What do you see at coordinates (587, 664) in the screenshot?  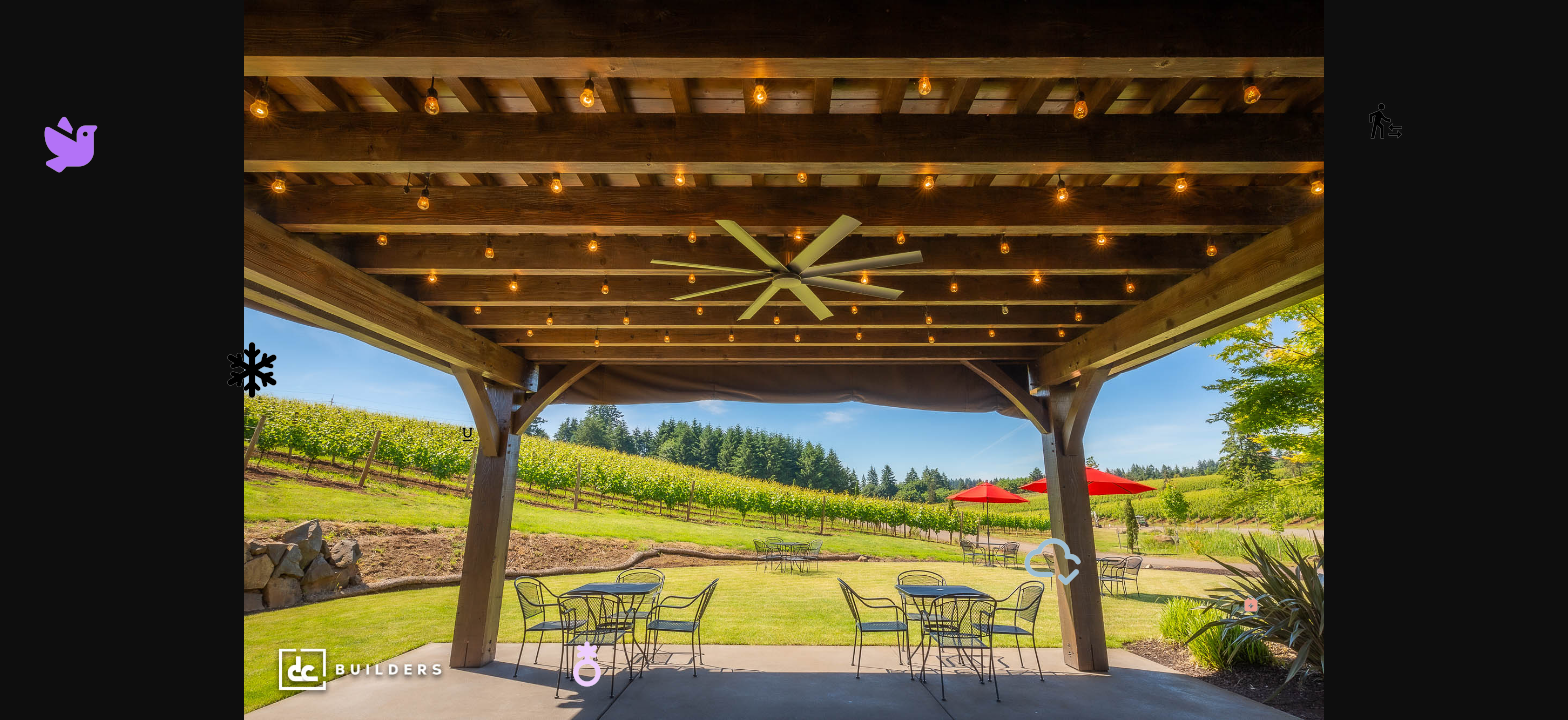 I see `indicates non-binary gender identity option` at bounding box center [587, 664].